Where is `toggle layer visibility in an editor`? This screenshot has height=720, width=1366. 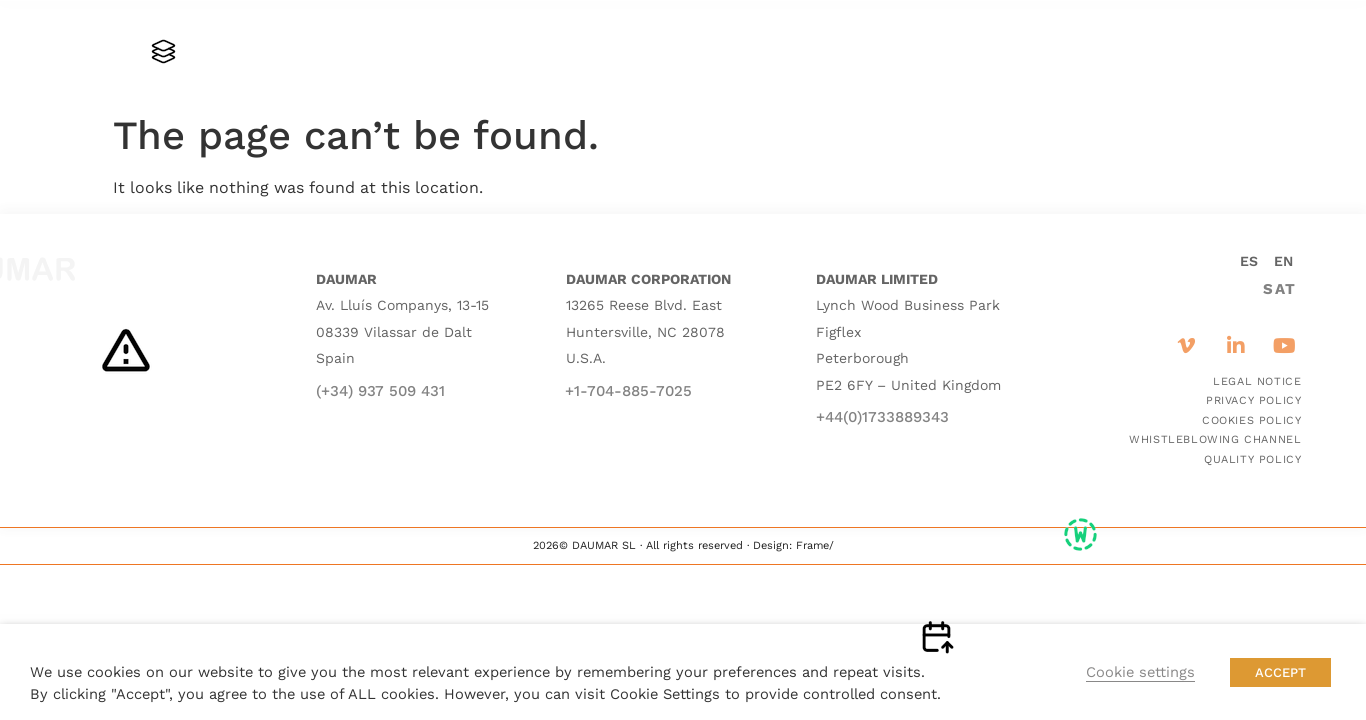
toggle layer visibility in an editor is located at coordinates (163, 51).